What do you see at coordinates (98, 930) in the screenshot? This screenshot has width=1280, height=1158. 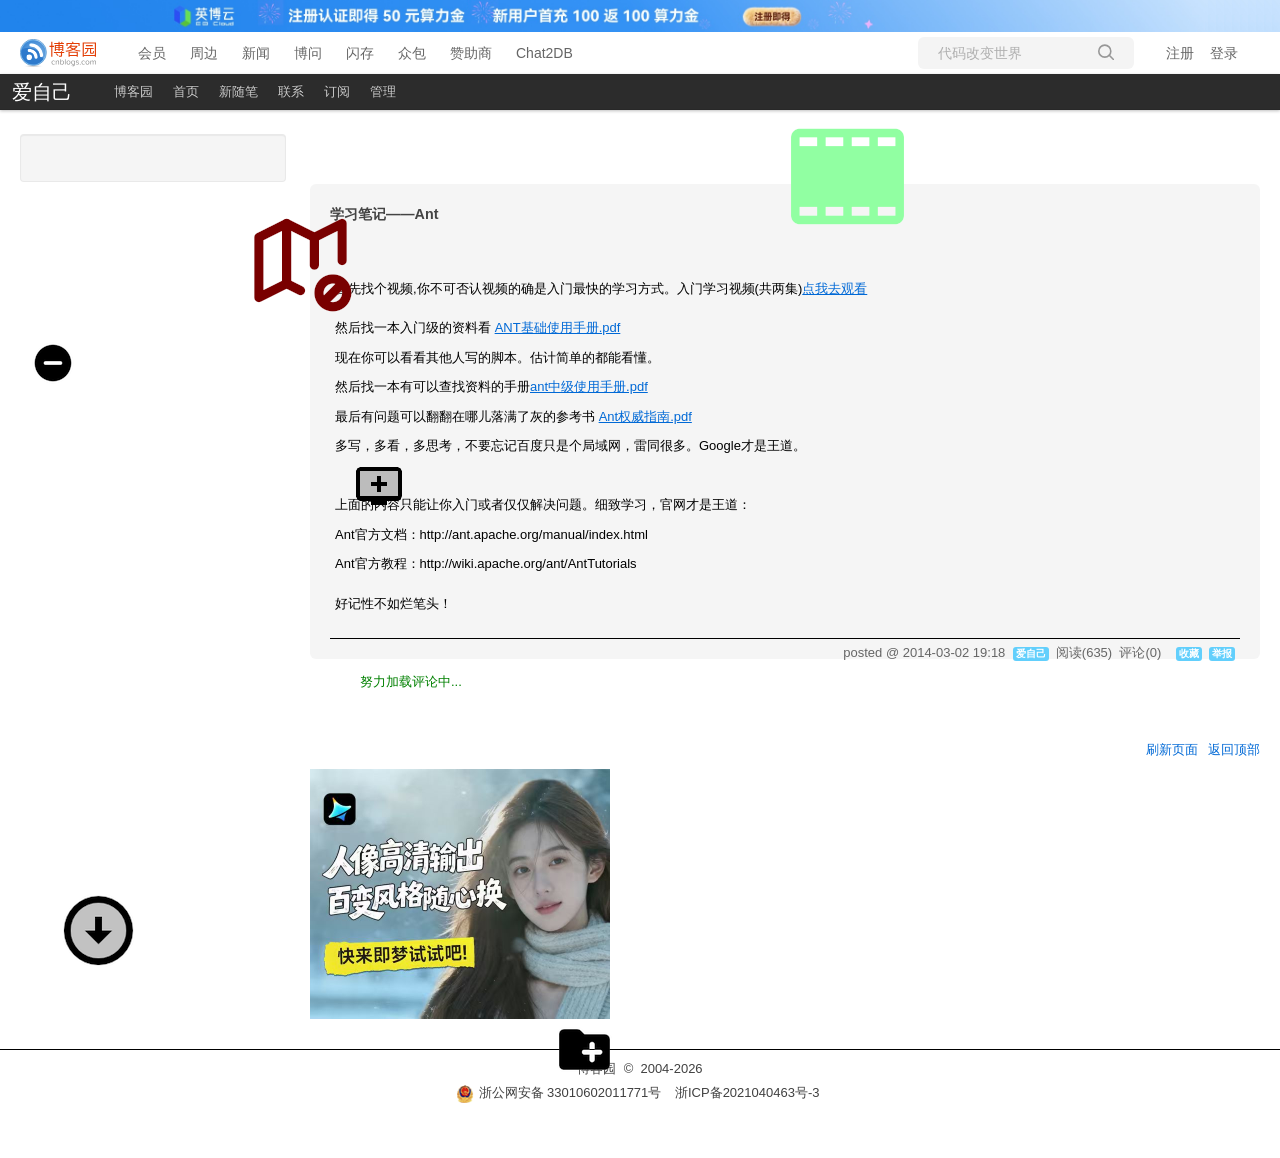 I see `download file or content` at bounding box center [98, 930].